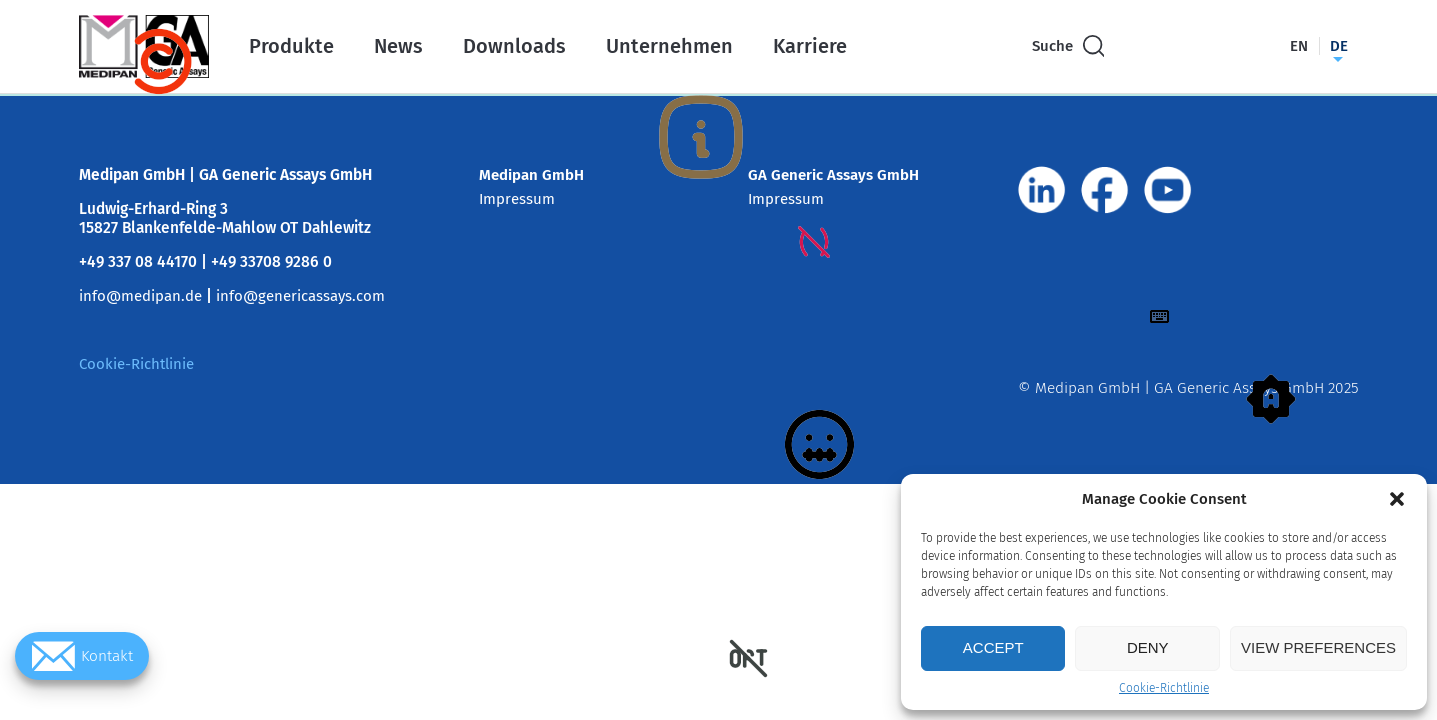  I want to click on indicates a muted or silenced notification state, so click(819, 444).